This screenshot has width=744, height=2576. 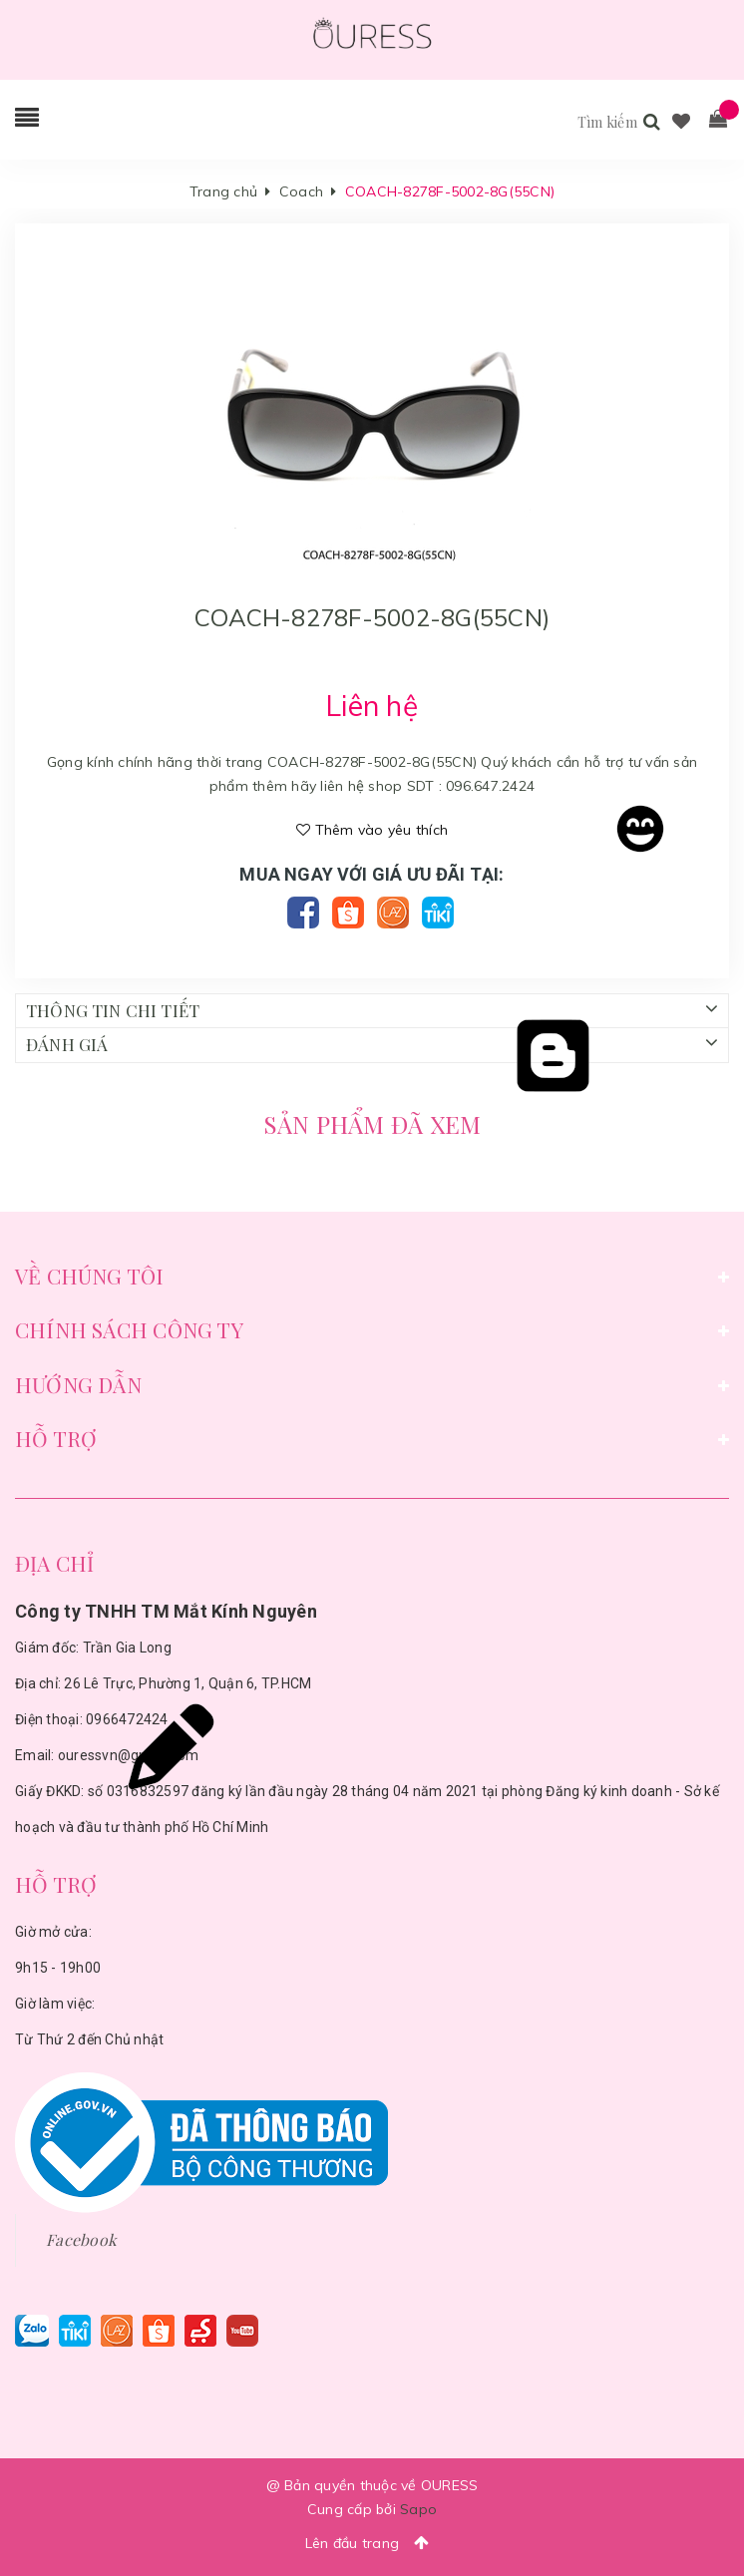 I want to click on edit content or text, so click(x=171, y=1746).